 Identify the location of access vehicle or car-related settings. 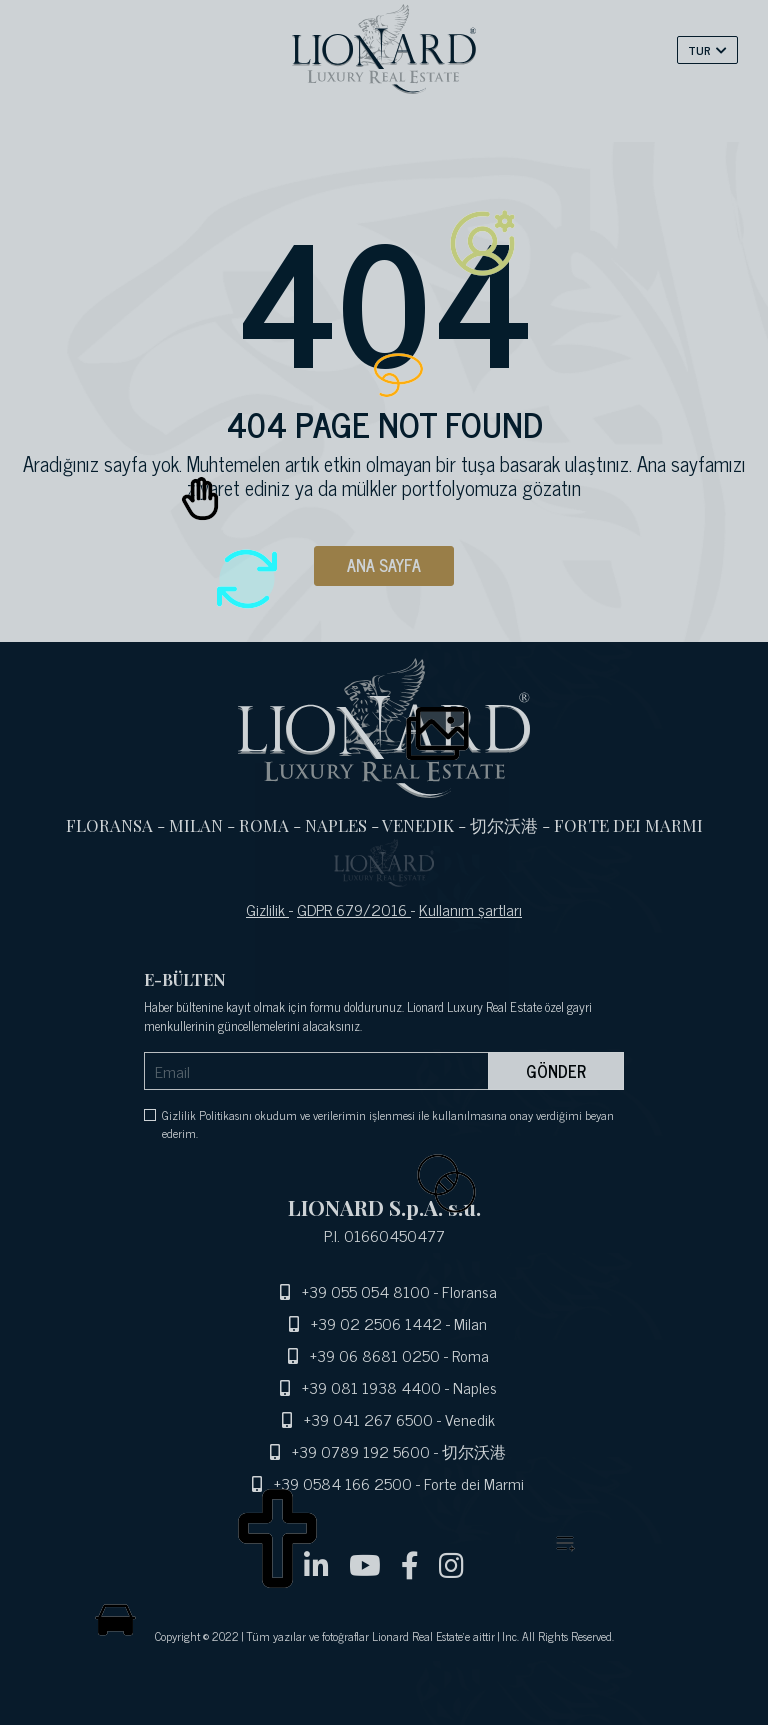
(115, 1620).